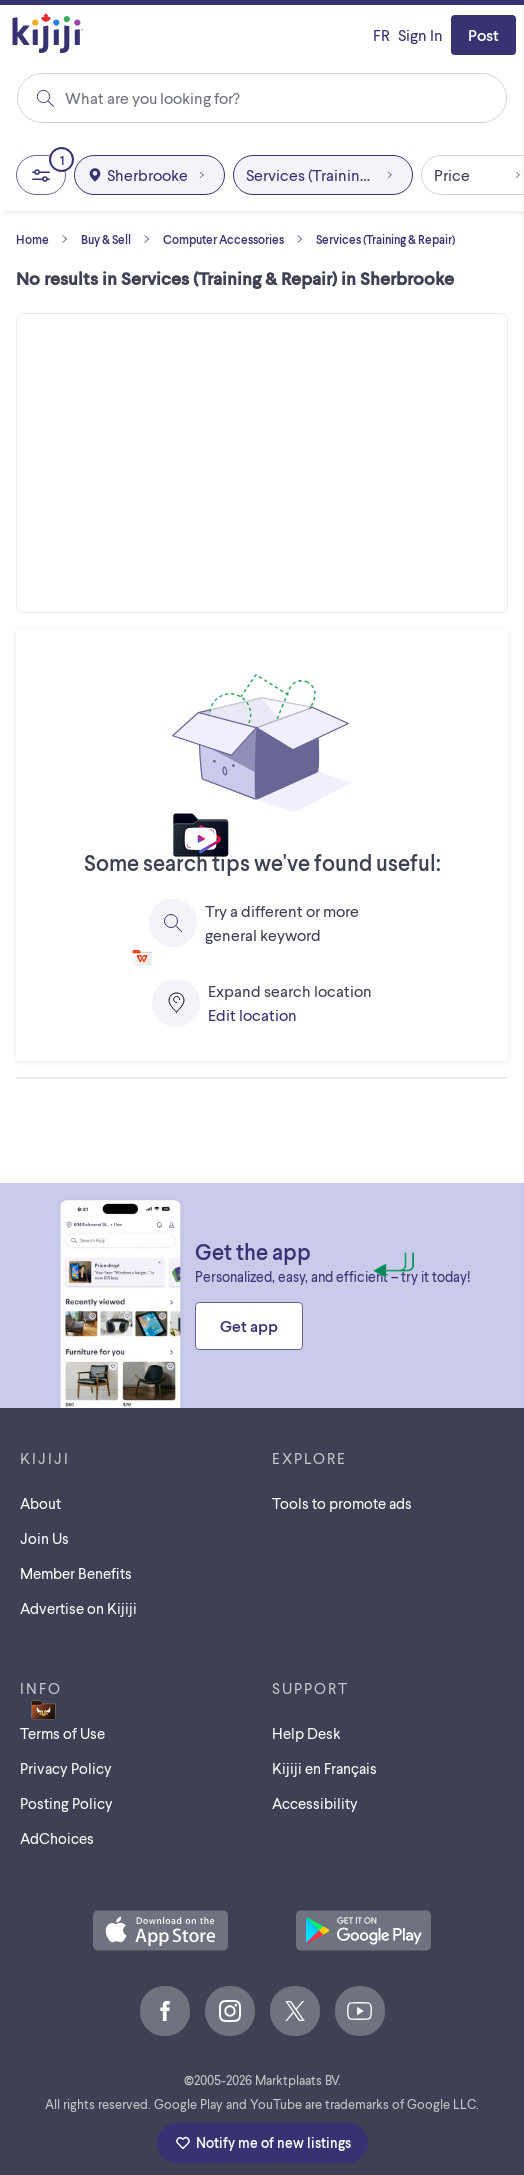 The width and height of the screenshot is (524, 2175). Describe the element at coordinates (200, 836) in the screenshot. I see `open folder containing youtube vanced files` at that location.